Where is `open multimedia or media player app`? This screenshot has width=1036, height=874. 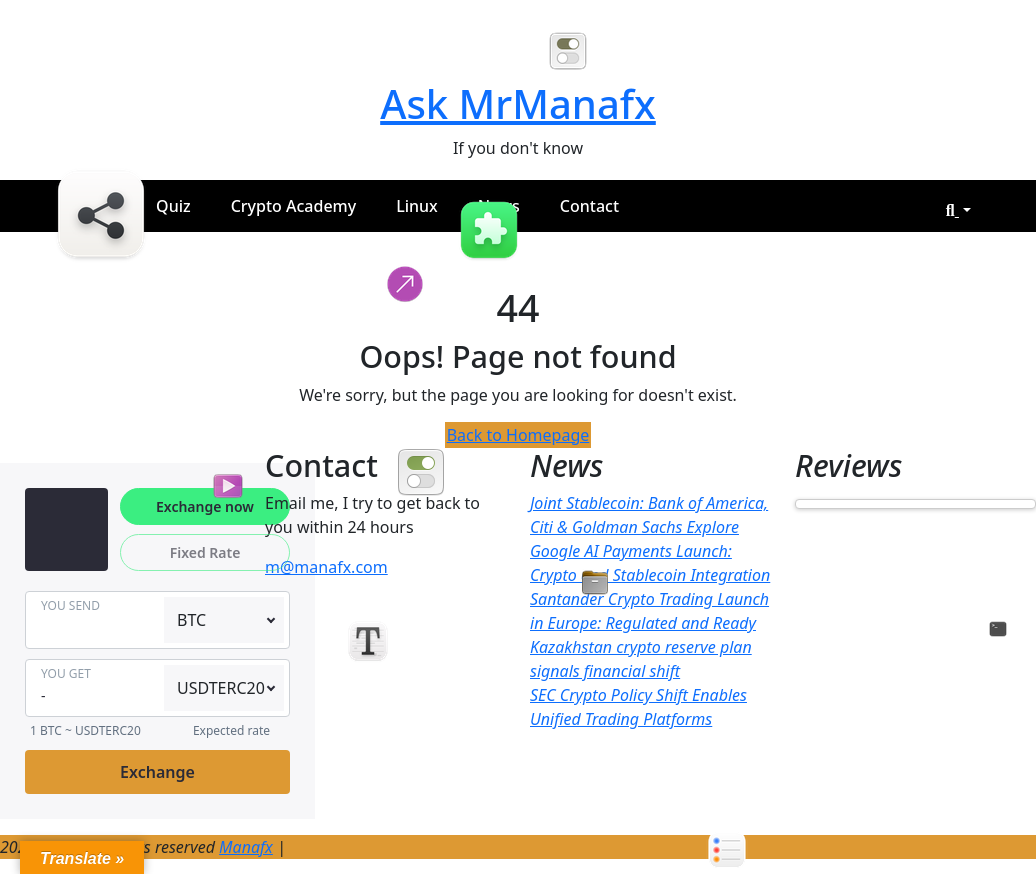
open multimedia or media player app is located at coordinates (228, 486).